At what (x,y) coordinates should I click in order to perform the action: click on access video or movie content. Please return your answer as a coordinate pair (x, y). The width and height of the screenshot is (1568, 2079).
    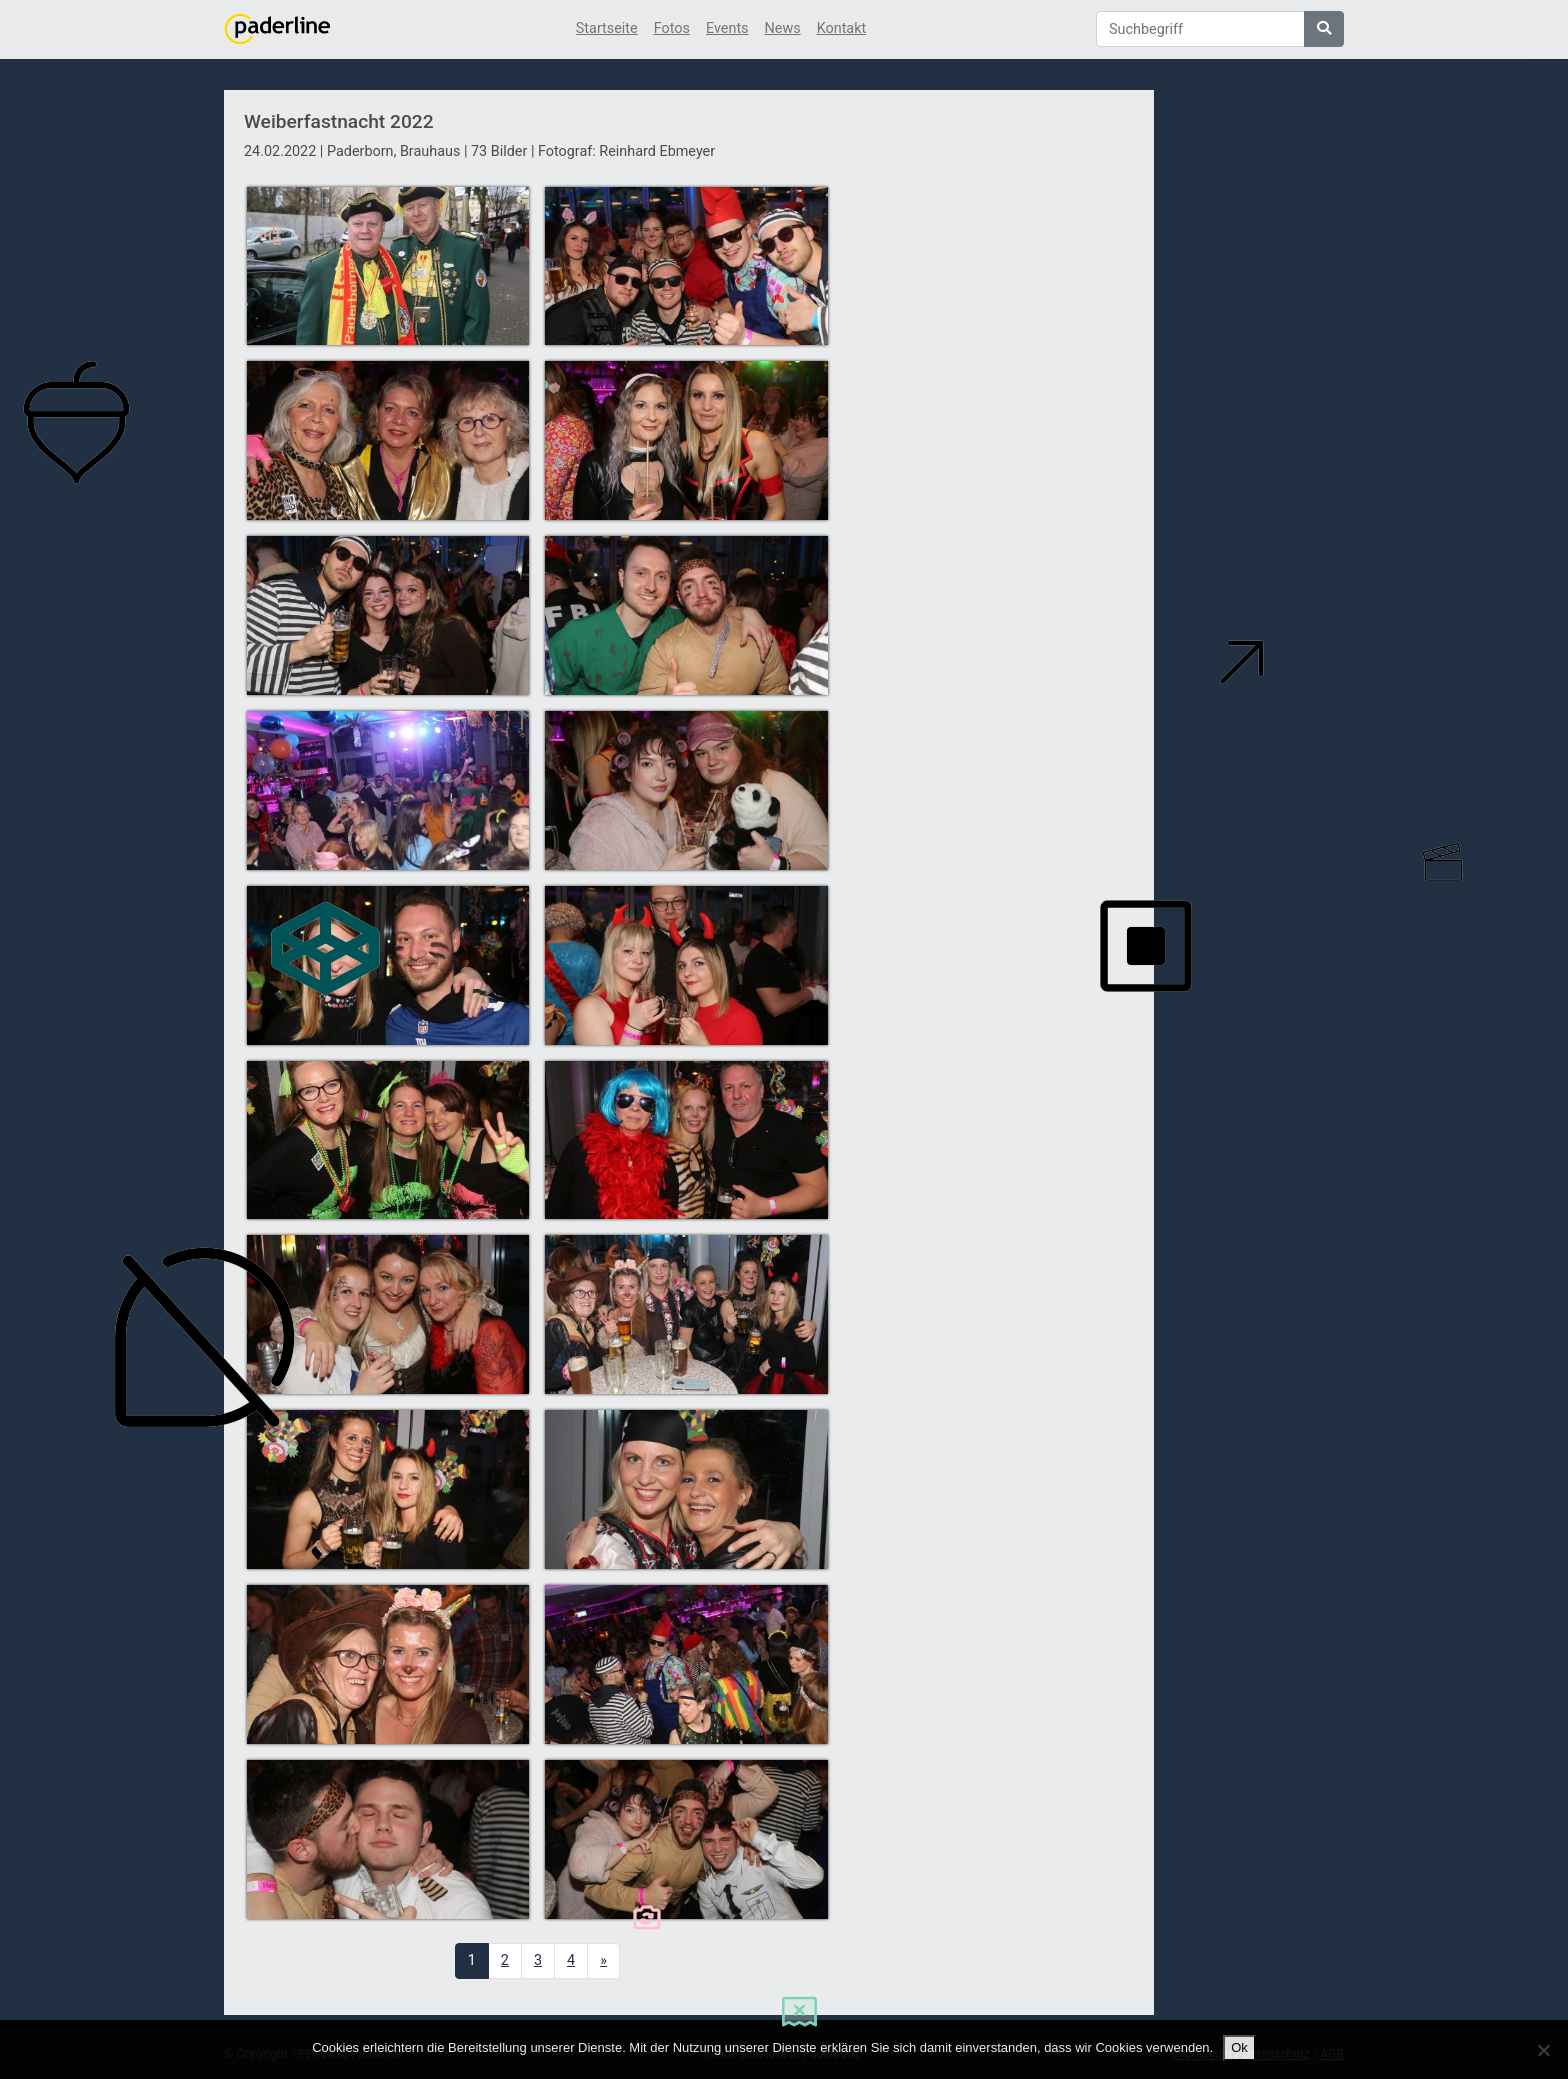
    Looking at the image, I should click on (1443, 863).